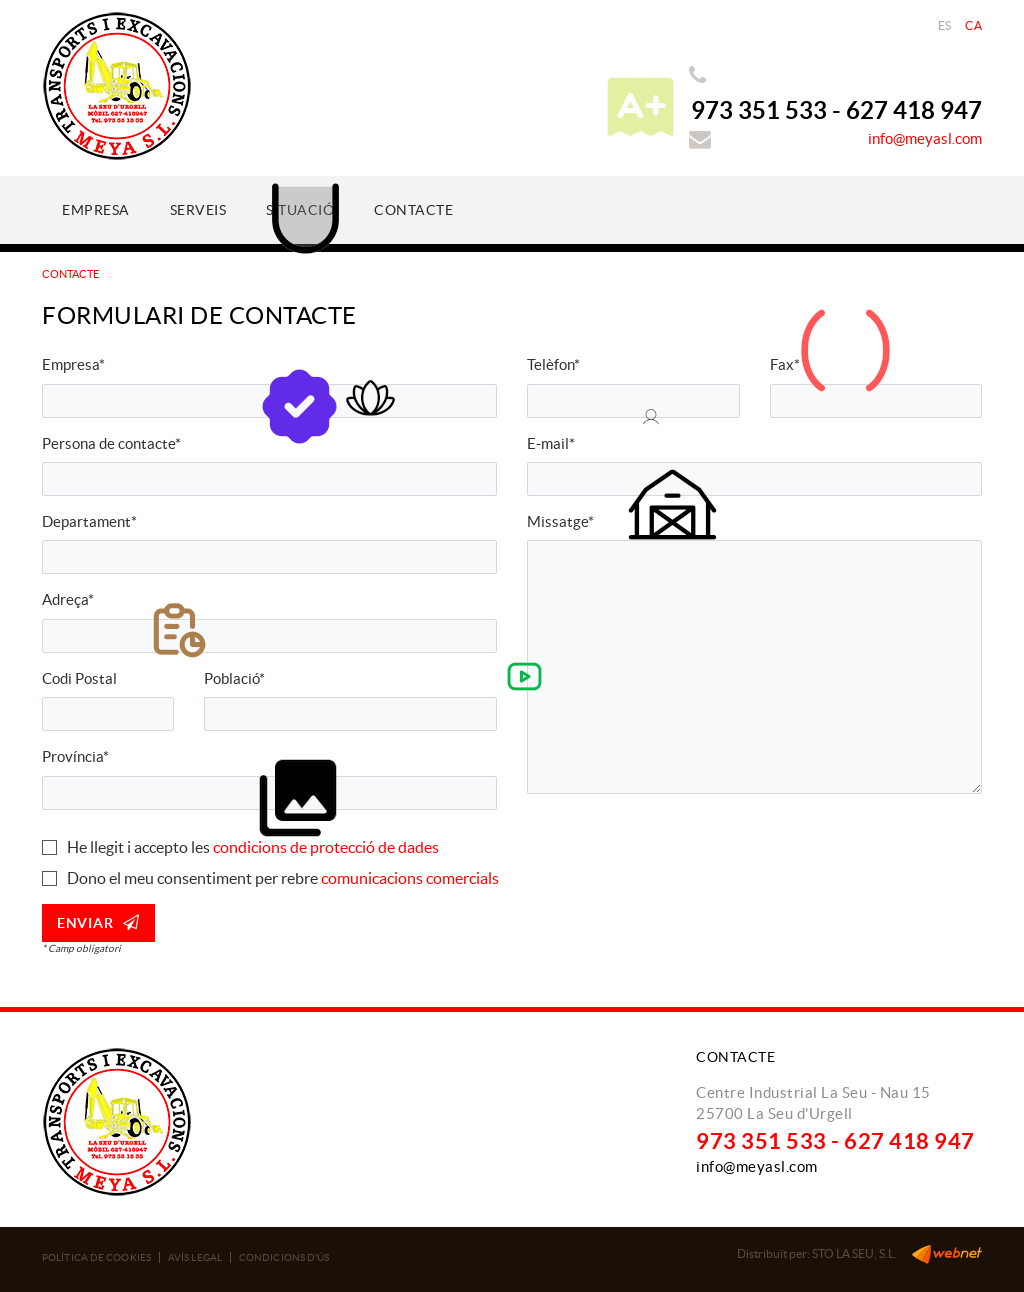  What do you see at coordinates (298, 798) in the screenshot?
I see `access your photo library` at bounding box center [298, 798].